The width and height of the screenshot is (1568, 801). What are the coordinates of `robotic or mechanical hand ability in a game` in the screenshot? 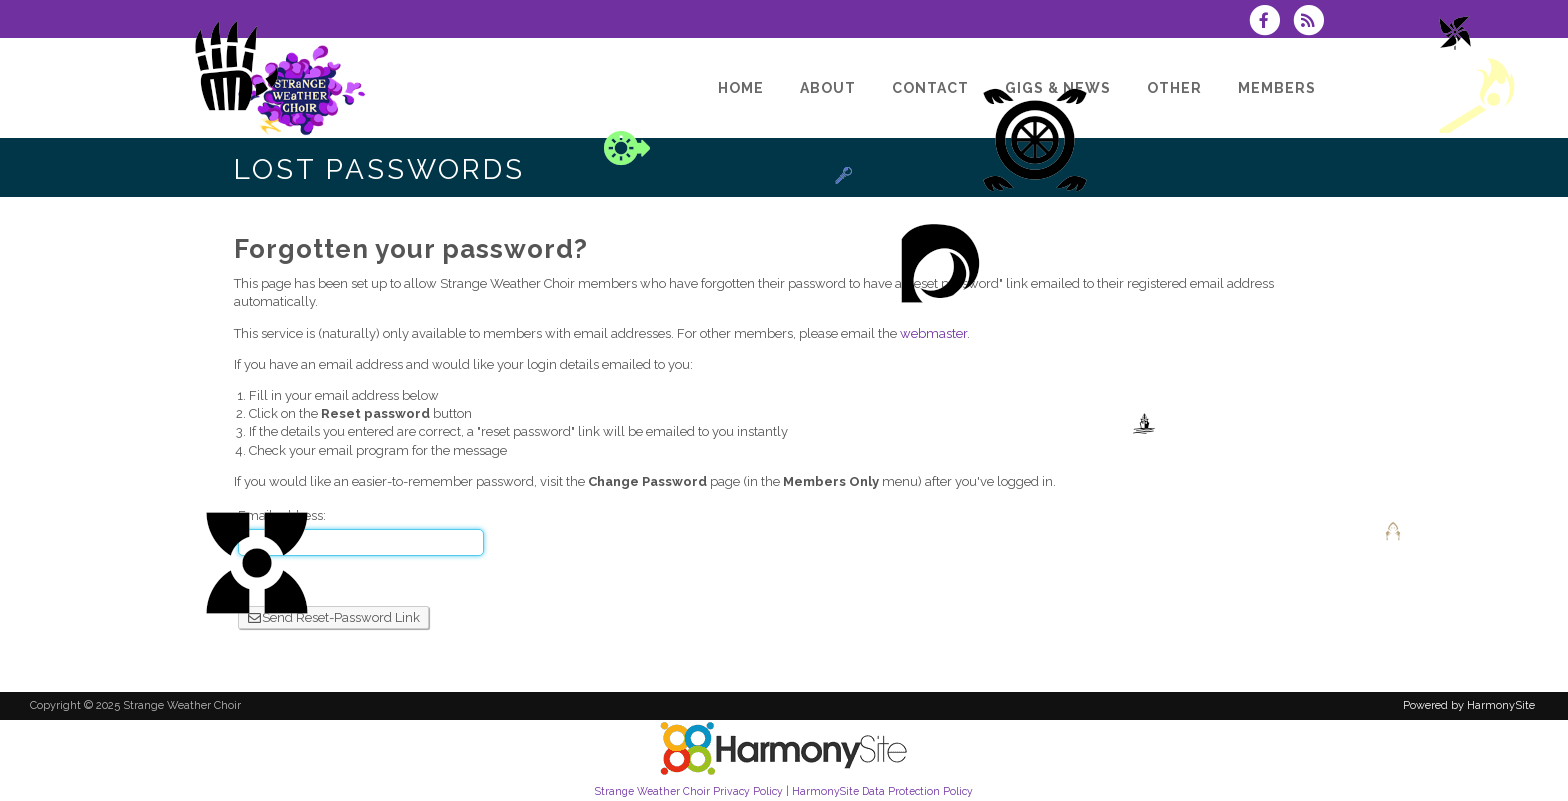 It's located at (232, 65).